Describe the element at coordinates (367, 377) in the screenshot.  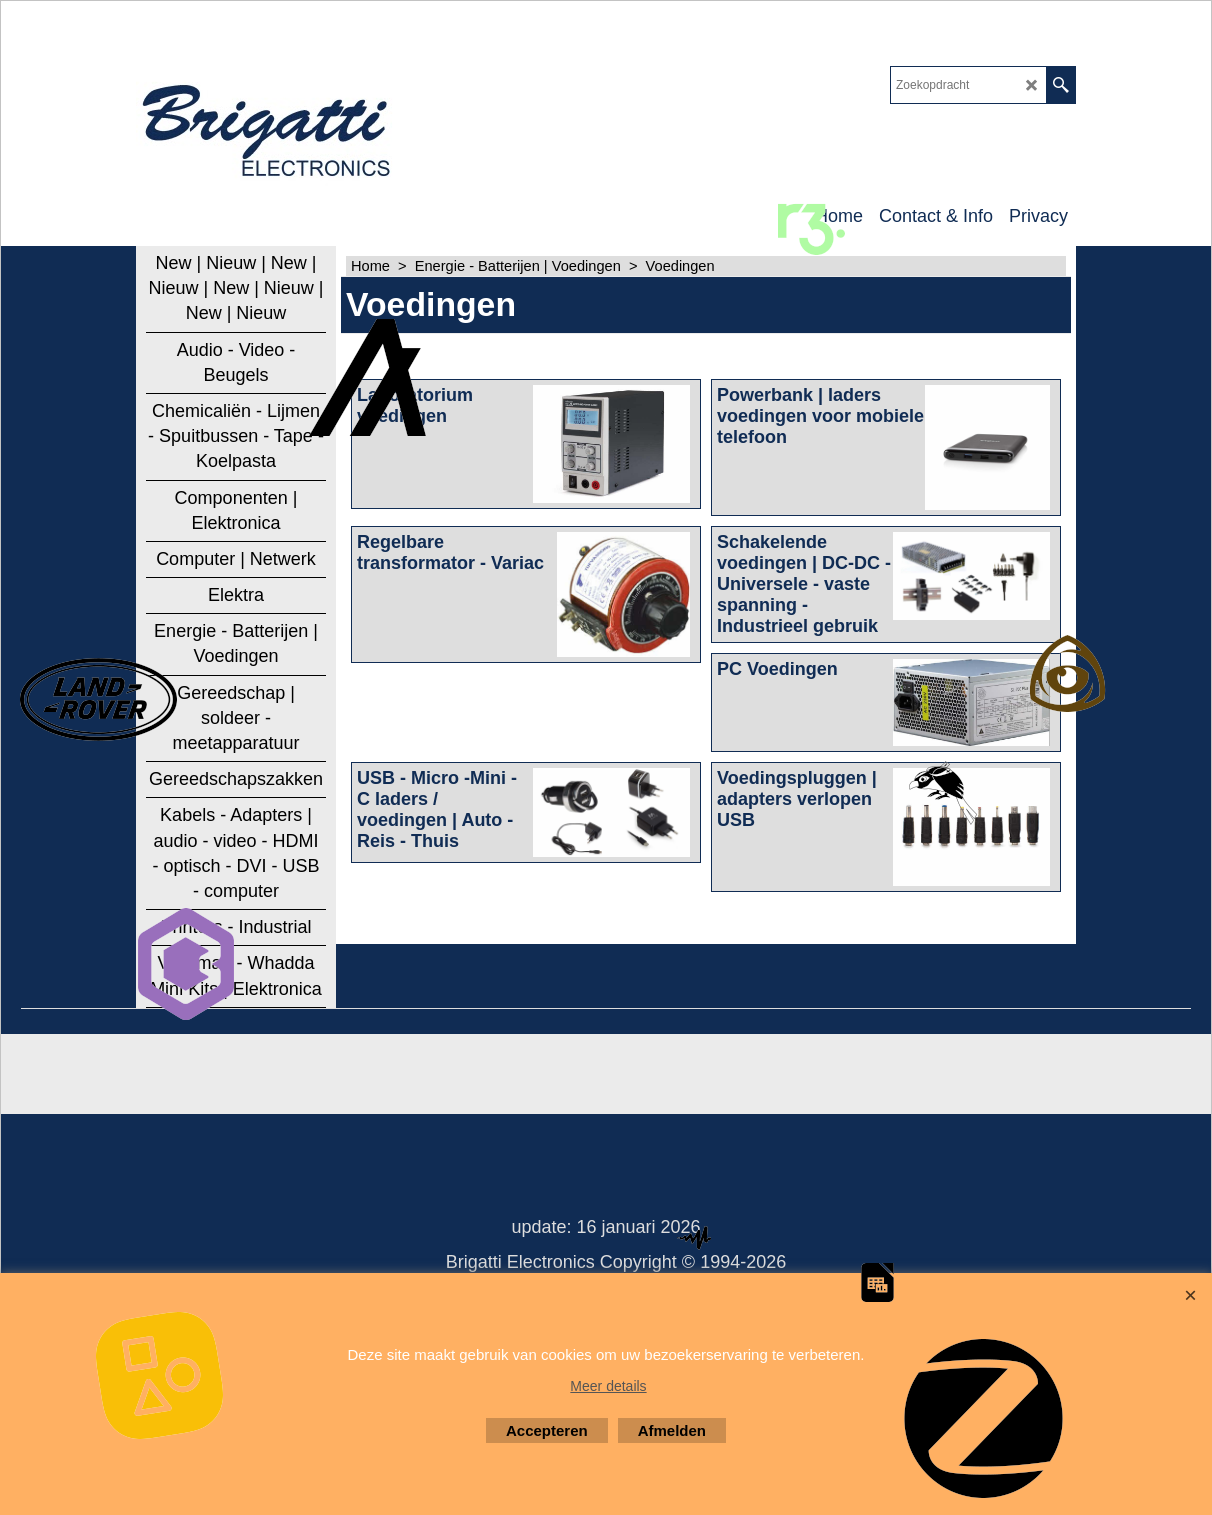
I see `algorand cryptocurrency or blockchain platform logo` at that location.